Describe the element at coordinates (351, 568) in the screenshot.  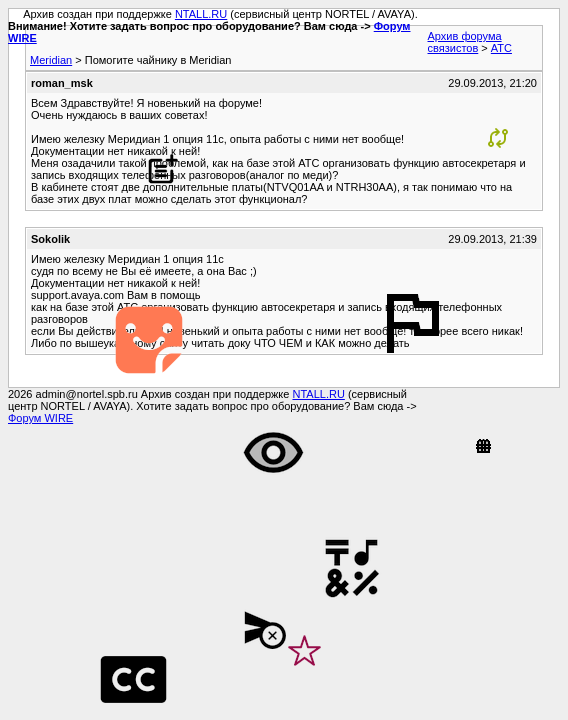
I see `access emoji and special characters` at that location.